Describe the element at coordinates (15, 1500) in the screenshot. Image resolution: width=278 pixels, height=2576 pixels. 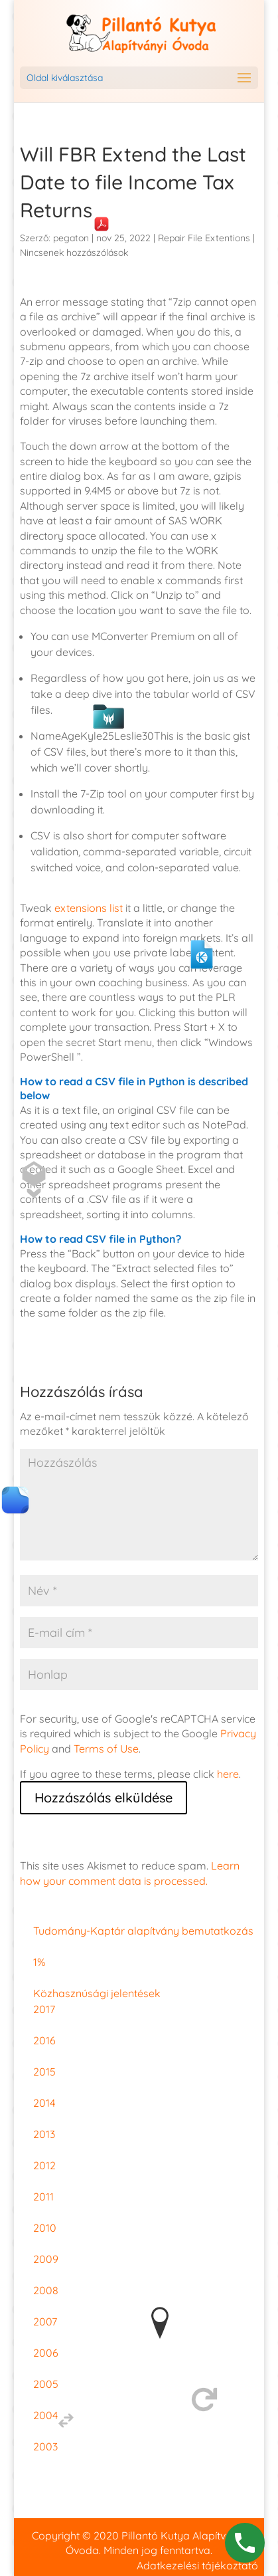
I see `open hot corners system preferences` at that location.